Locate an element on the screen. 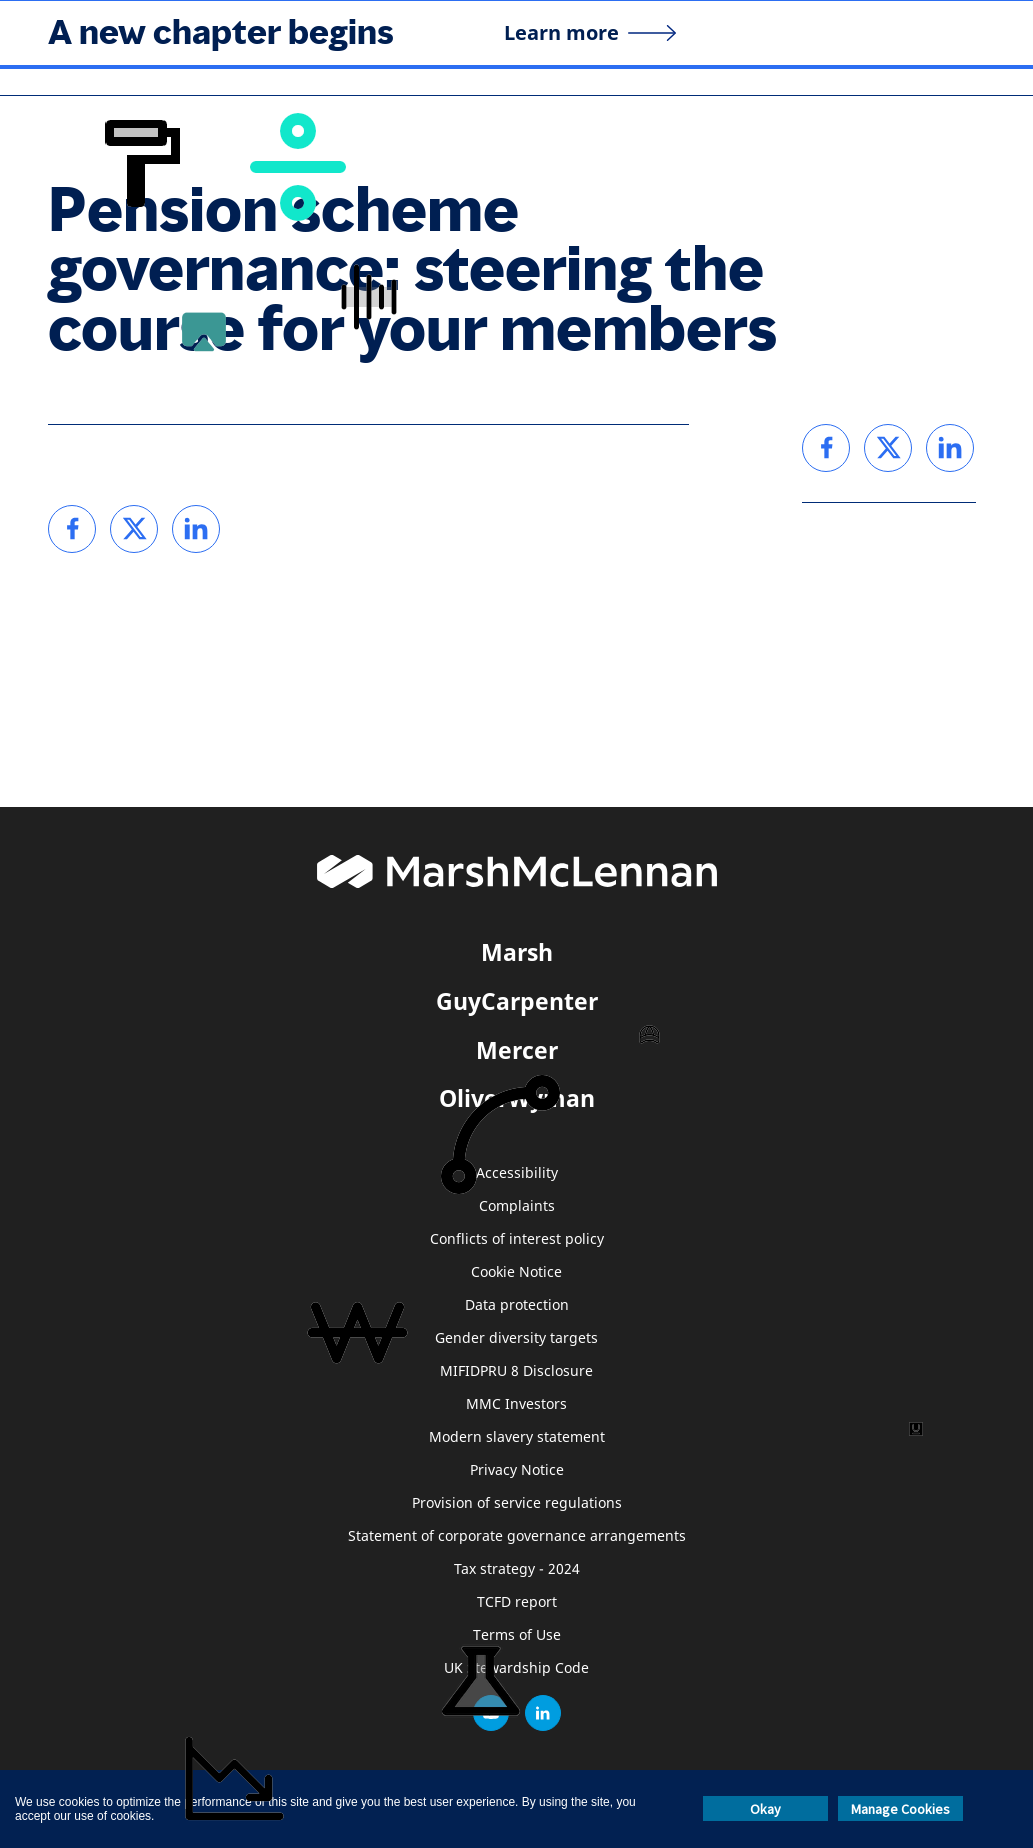 Image resolution: width=1033 pixels, height=1848 pixels. indicates south korean won currency is located at coordinates (357, 1329).